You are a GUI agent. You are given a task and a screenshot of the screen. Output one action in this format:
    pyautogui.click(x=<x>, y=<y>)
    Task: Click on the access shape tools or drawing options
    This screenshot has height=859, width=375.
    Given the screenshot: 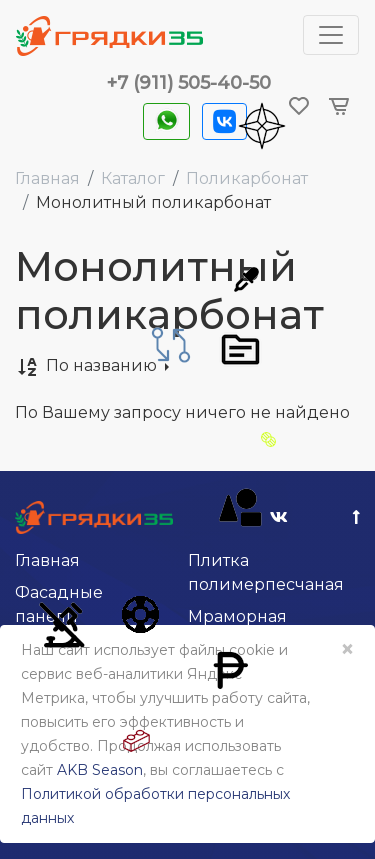 What is the action you would take?
    pyautogui.click(x=241, y=509)
    